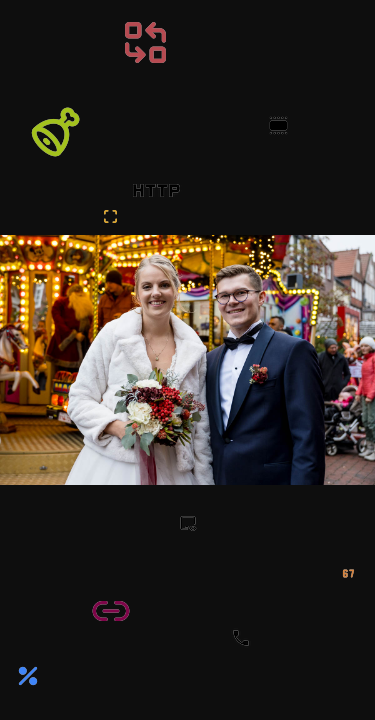 Image resolution: width=375 pixels, height=720 pixels. What do you see at coordinates (28, 676) in the screenshot?
I see `view discount or sale pricing` at bounding box center [28, 676].